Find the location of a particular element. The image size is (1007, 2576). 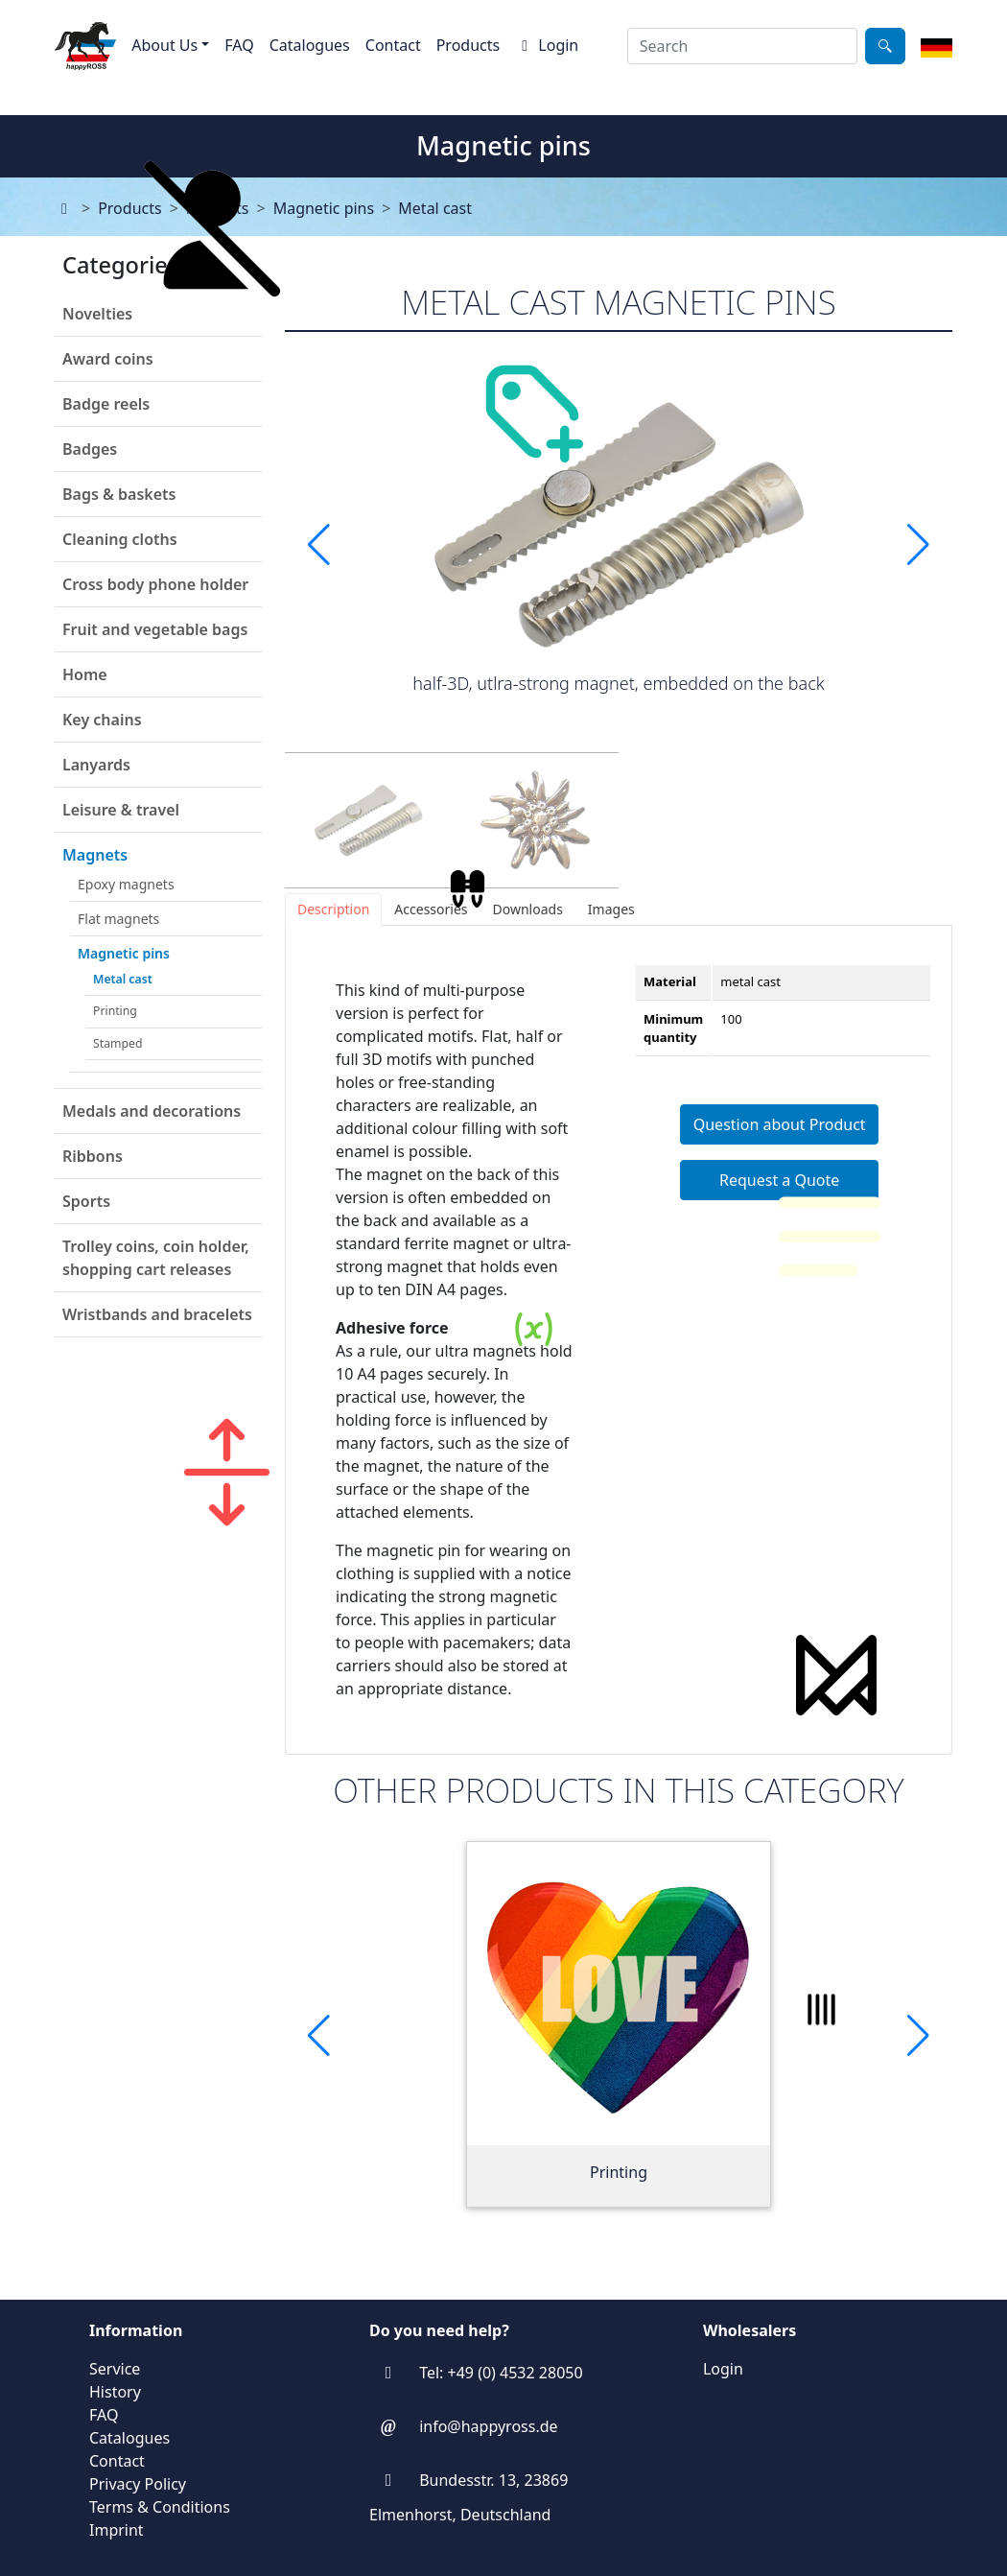

block or remove a user is located at coordinates (212, 228).